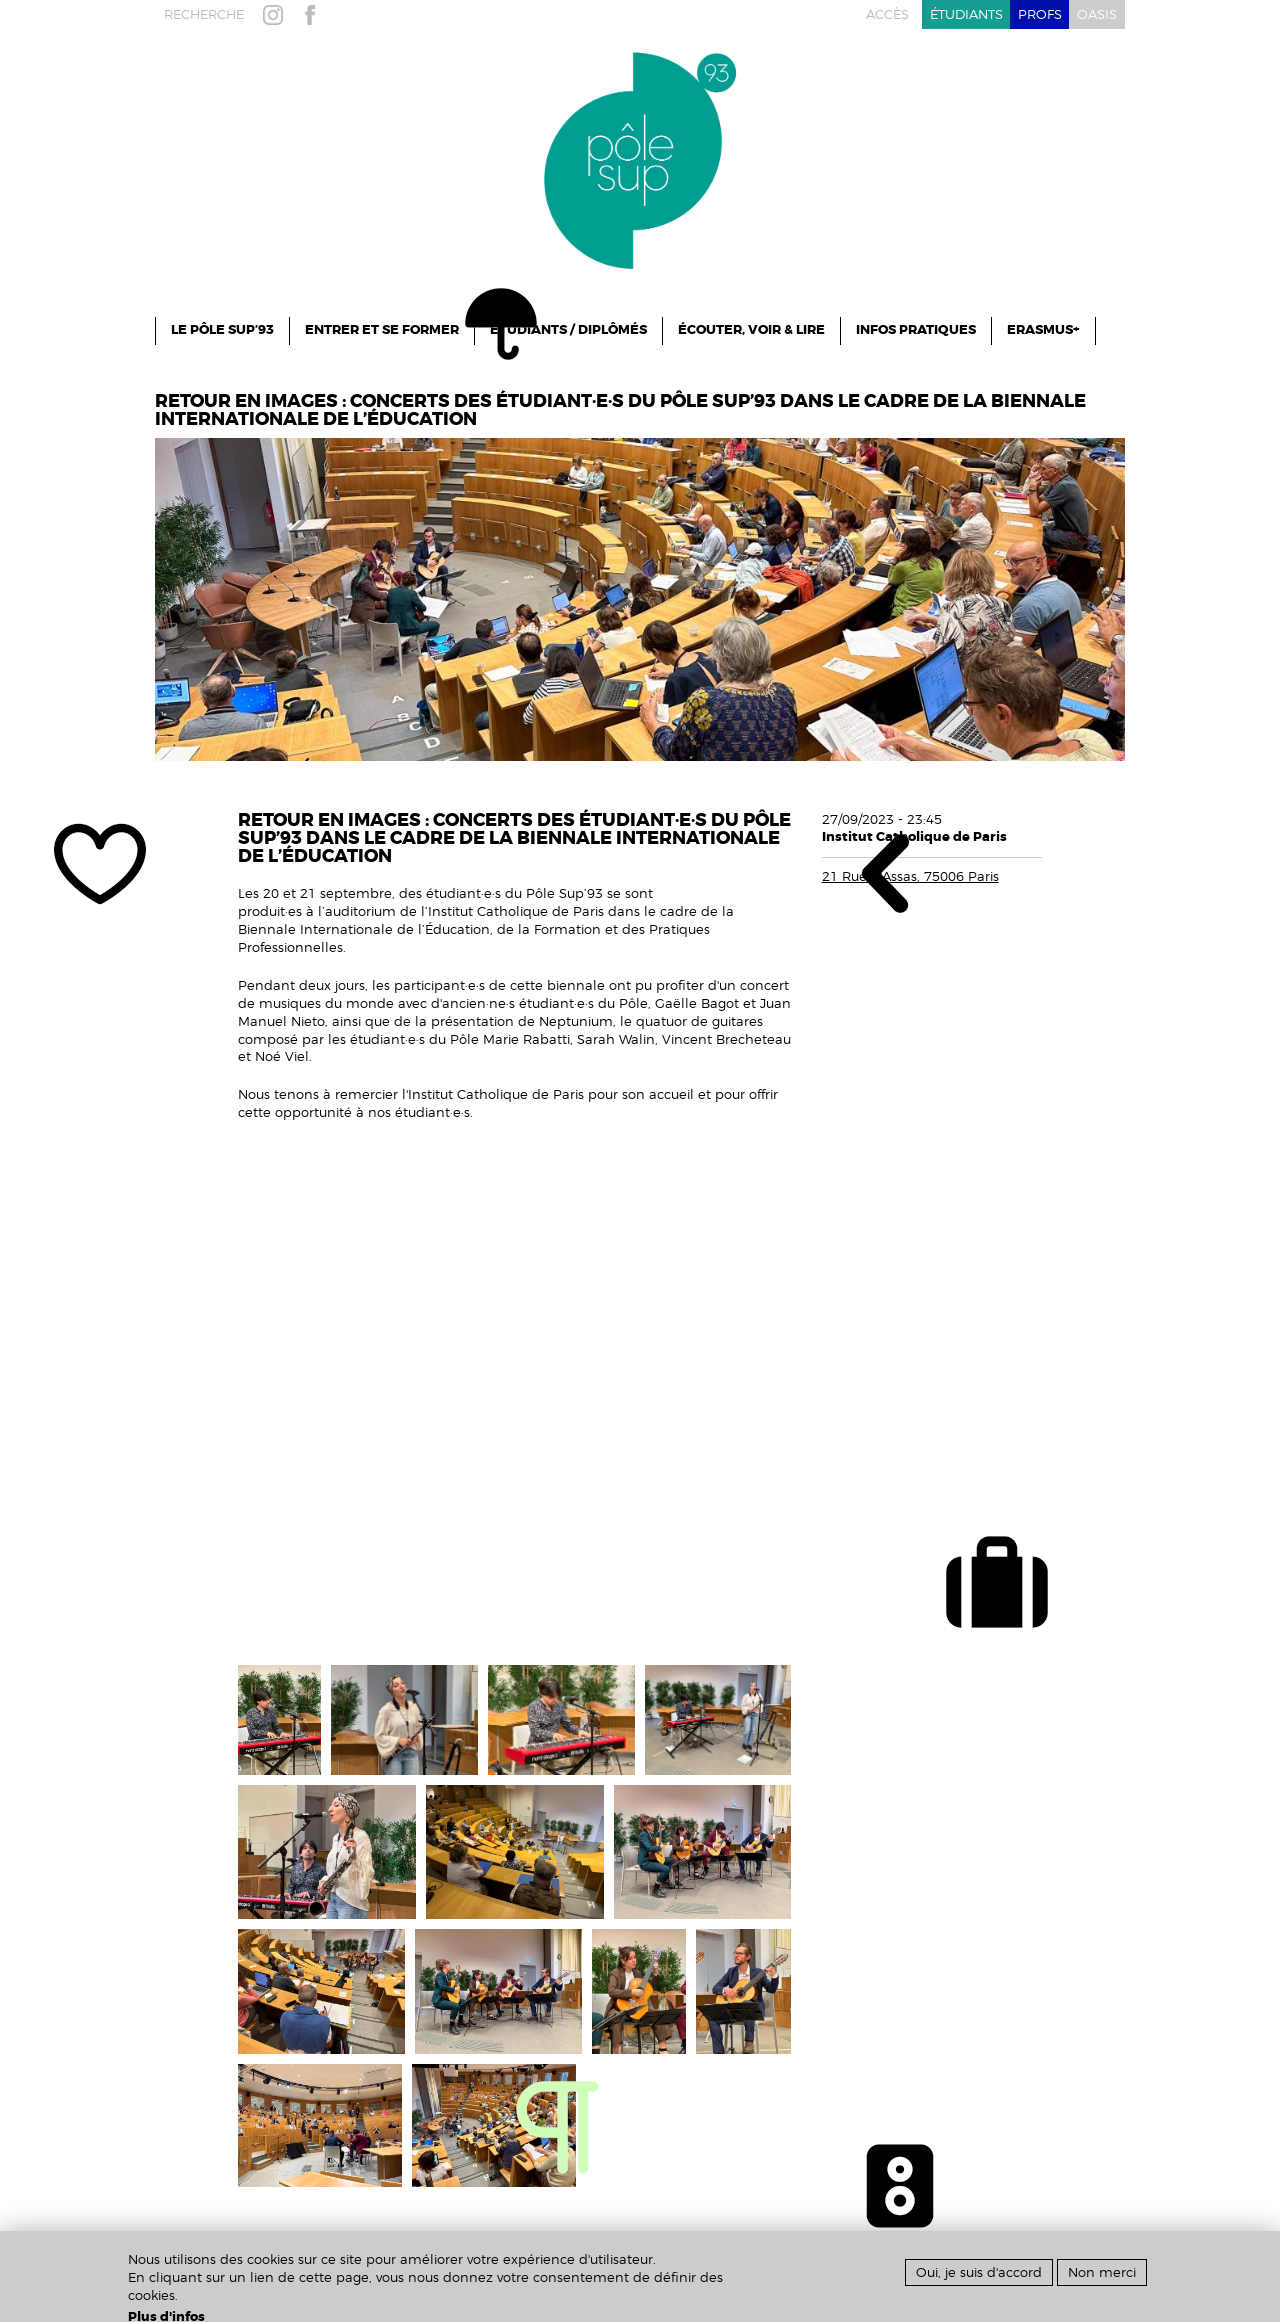 This screenshot has height=2322, width=1280. Describe the element at coordinates (997, 1582) in the screenshot. I see `access work or business documents` at that location.